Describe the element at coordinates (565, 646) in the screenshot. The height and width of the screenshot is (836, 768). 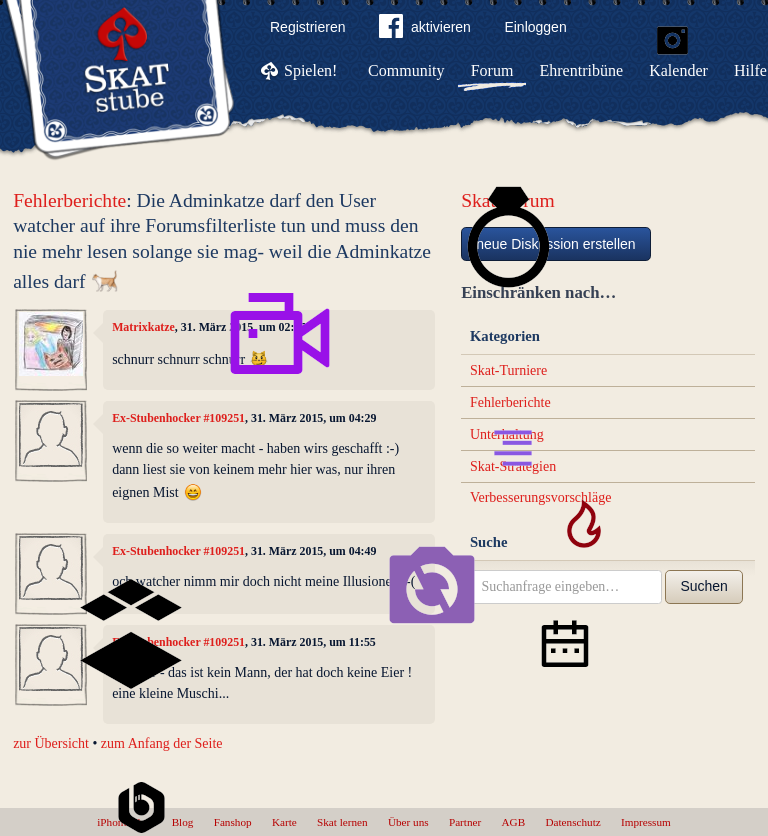
I see `view calendar or schedule` at that location.